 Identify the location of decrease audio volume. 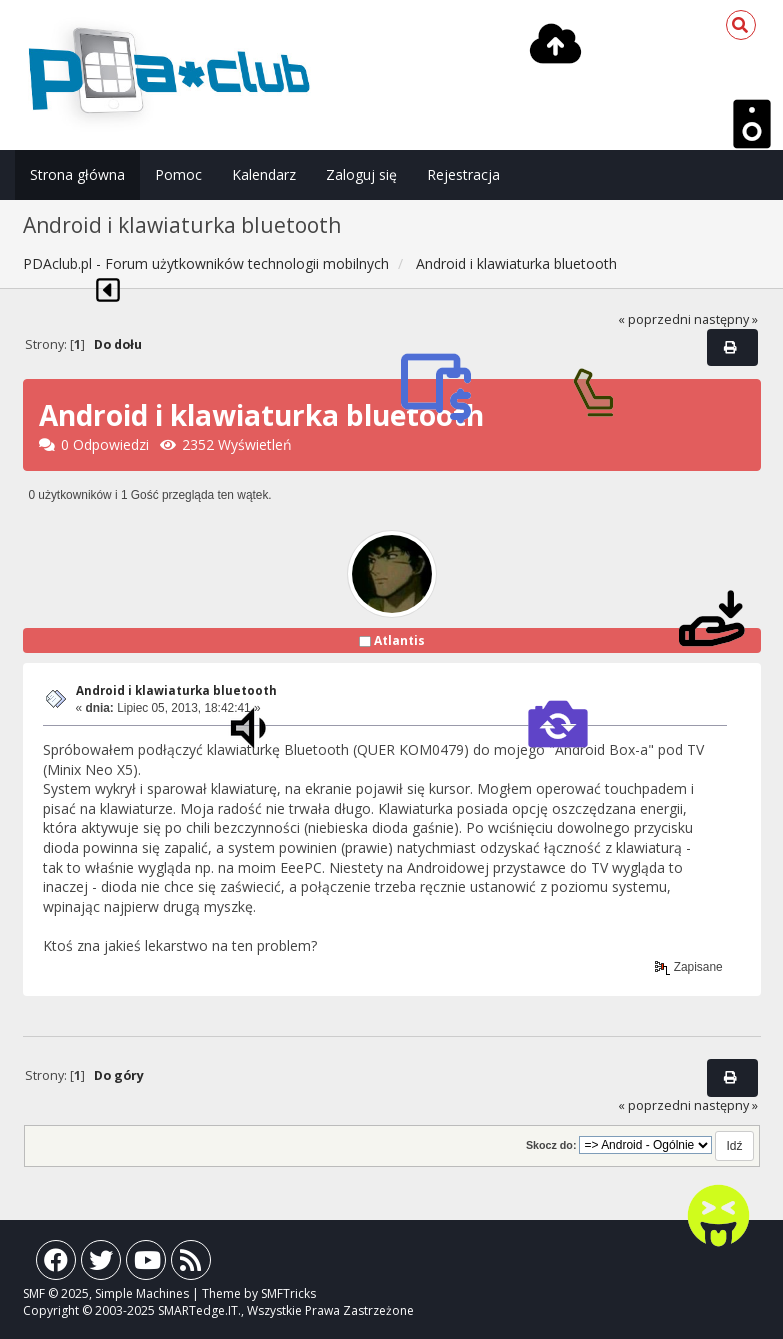
(249, 728).